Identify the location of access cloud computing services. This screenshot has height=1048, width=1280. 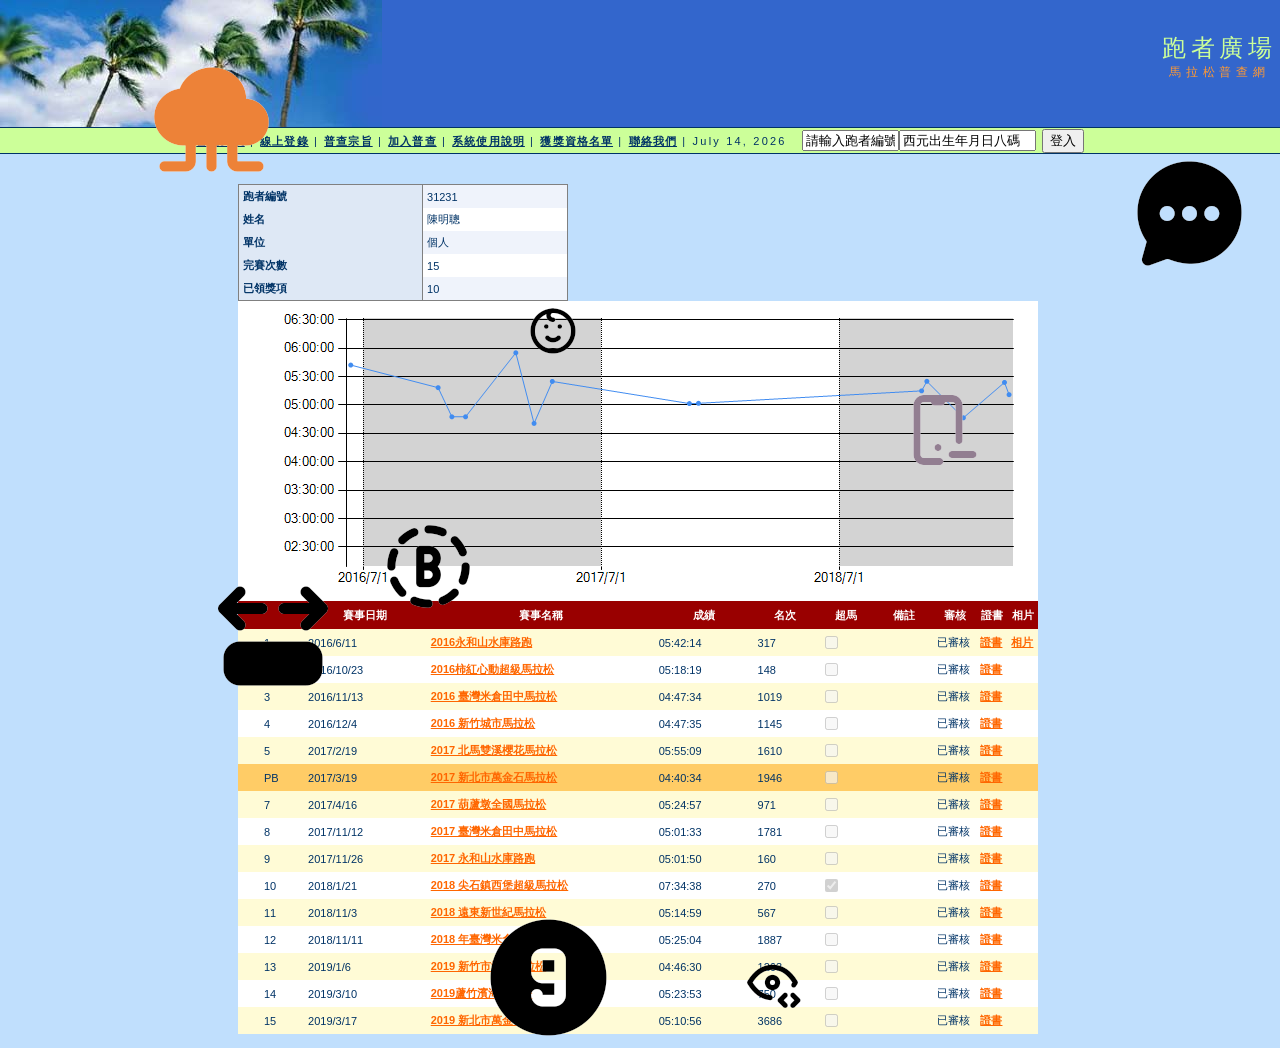
(211, 119).